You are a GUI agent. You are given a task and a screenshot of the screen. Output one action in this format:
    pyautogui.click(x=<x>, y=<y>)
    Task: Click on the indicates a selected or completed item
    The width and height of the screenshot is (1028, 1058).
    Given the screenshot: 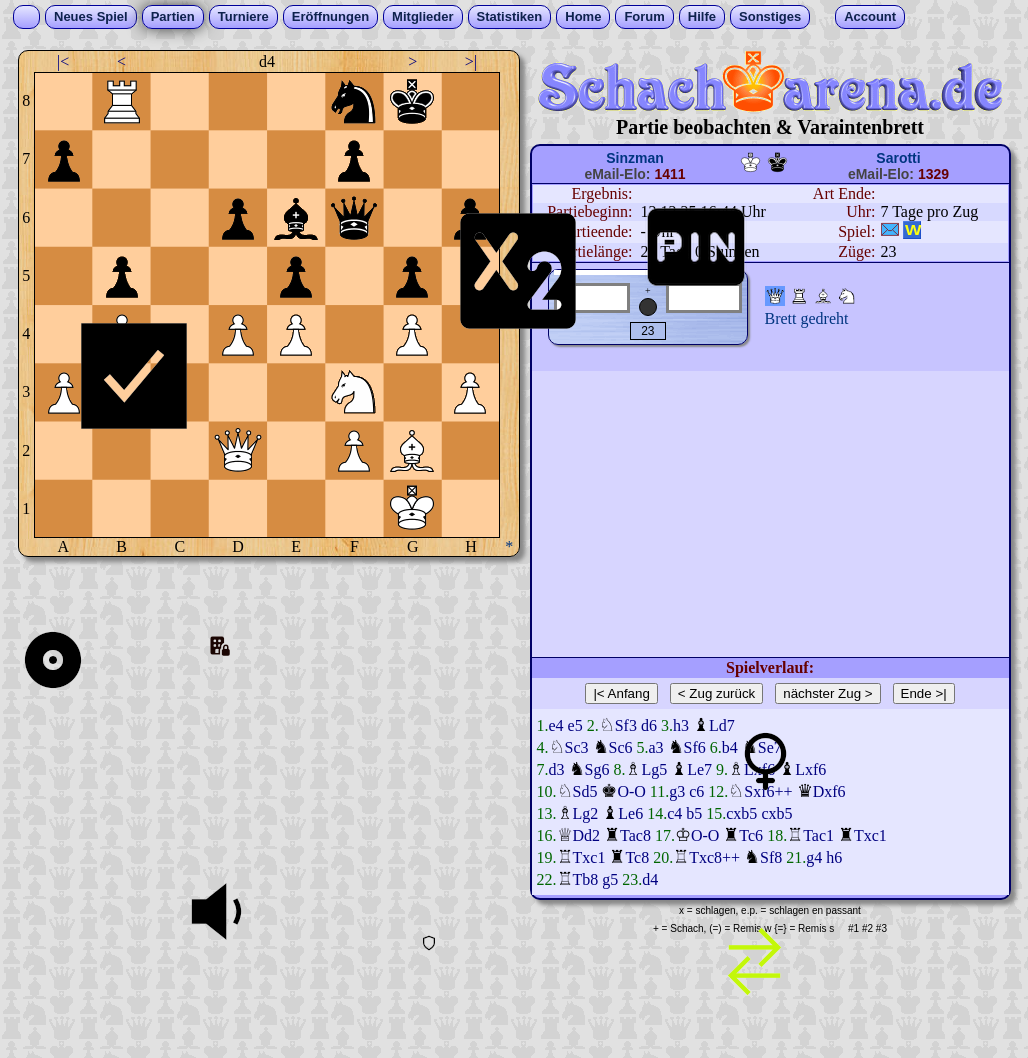 What is the action you would take?
    pyautogui.click(x=134, y=376)
    